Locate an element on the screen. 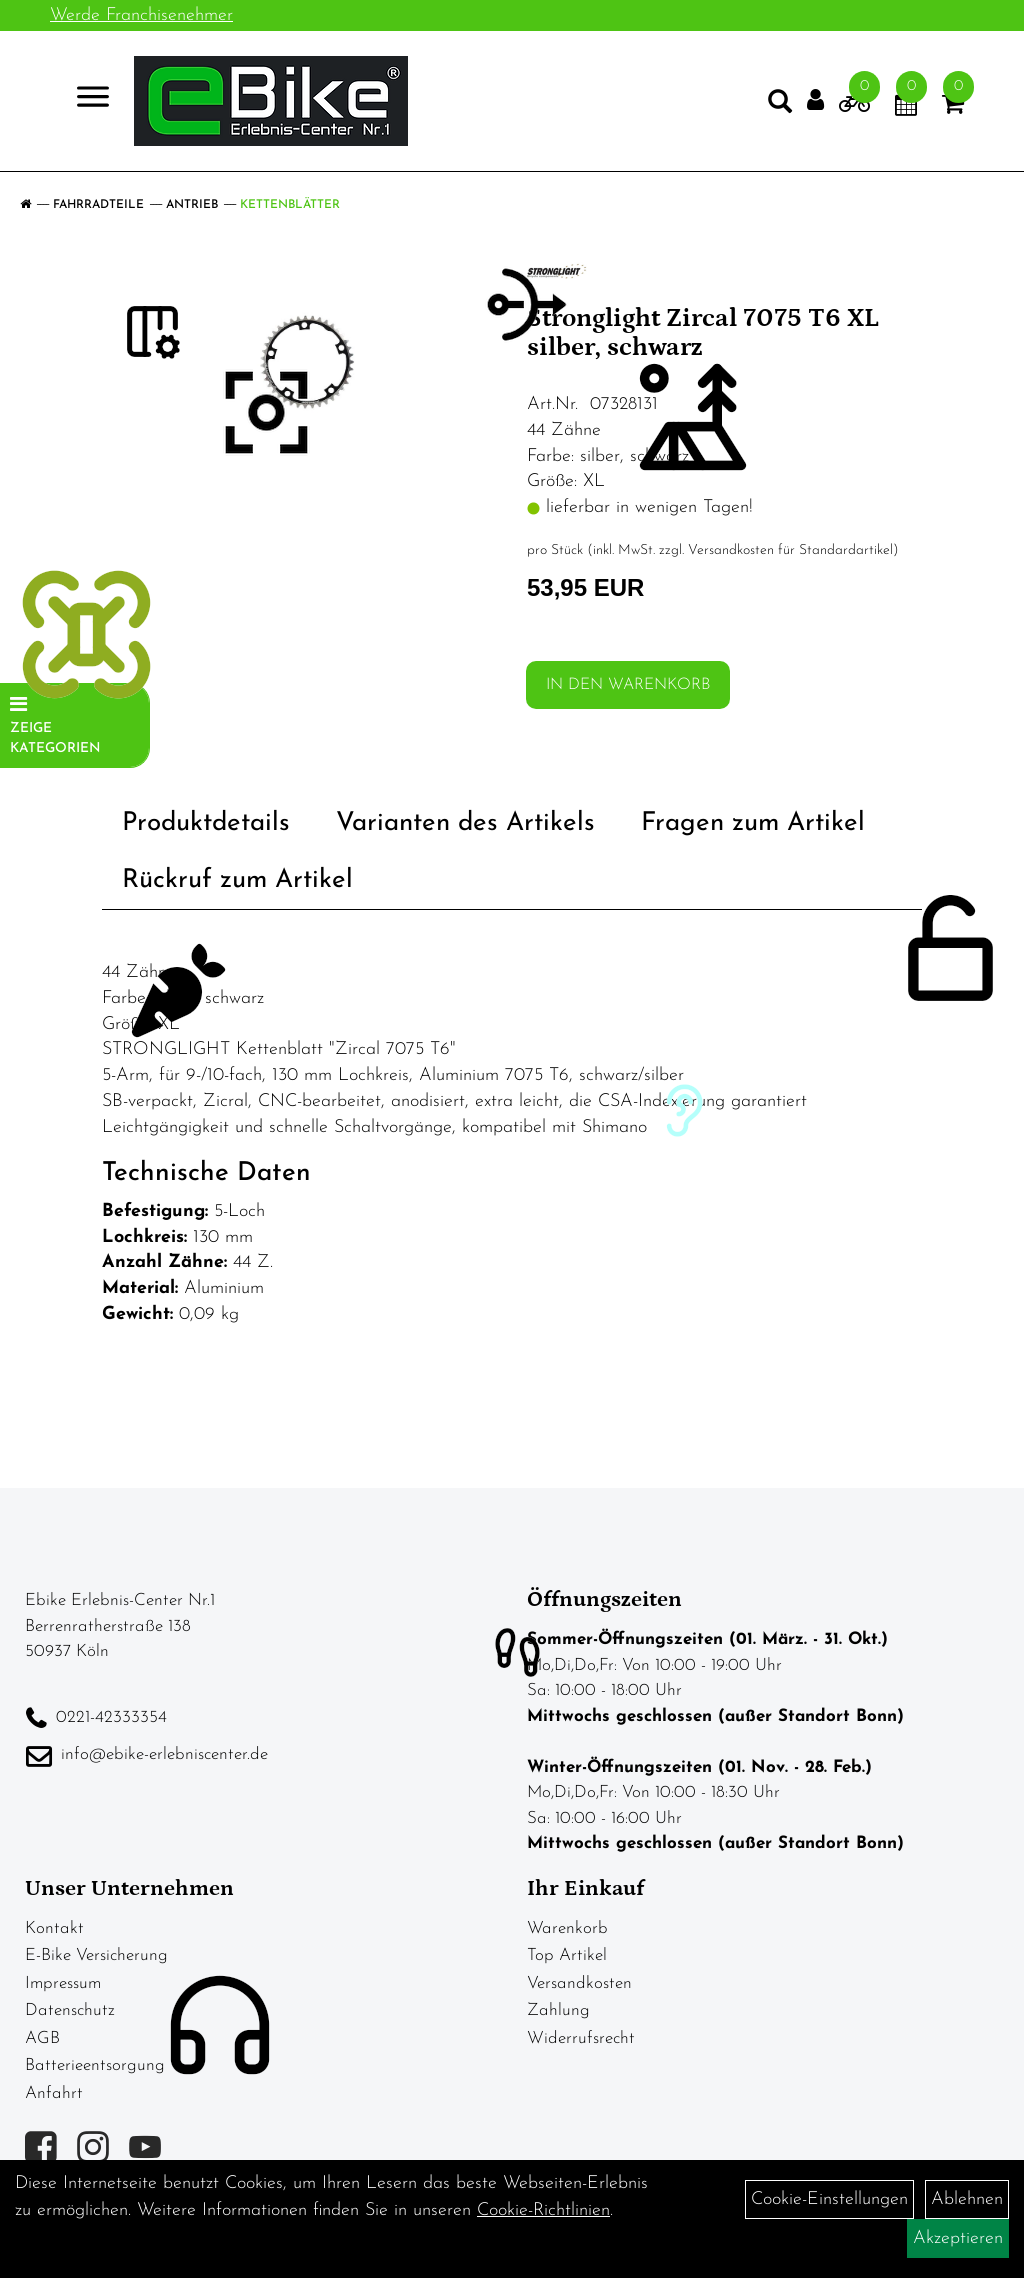  view step count or walking activity is located at coordinates (517, 1652).